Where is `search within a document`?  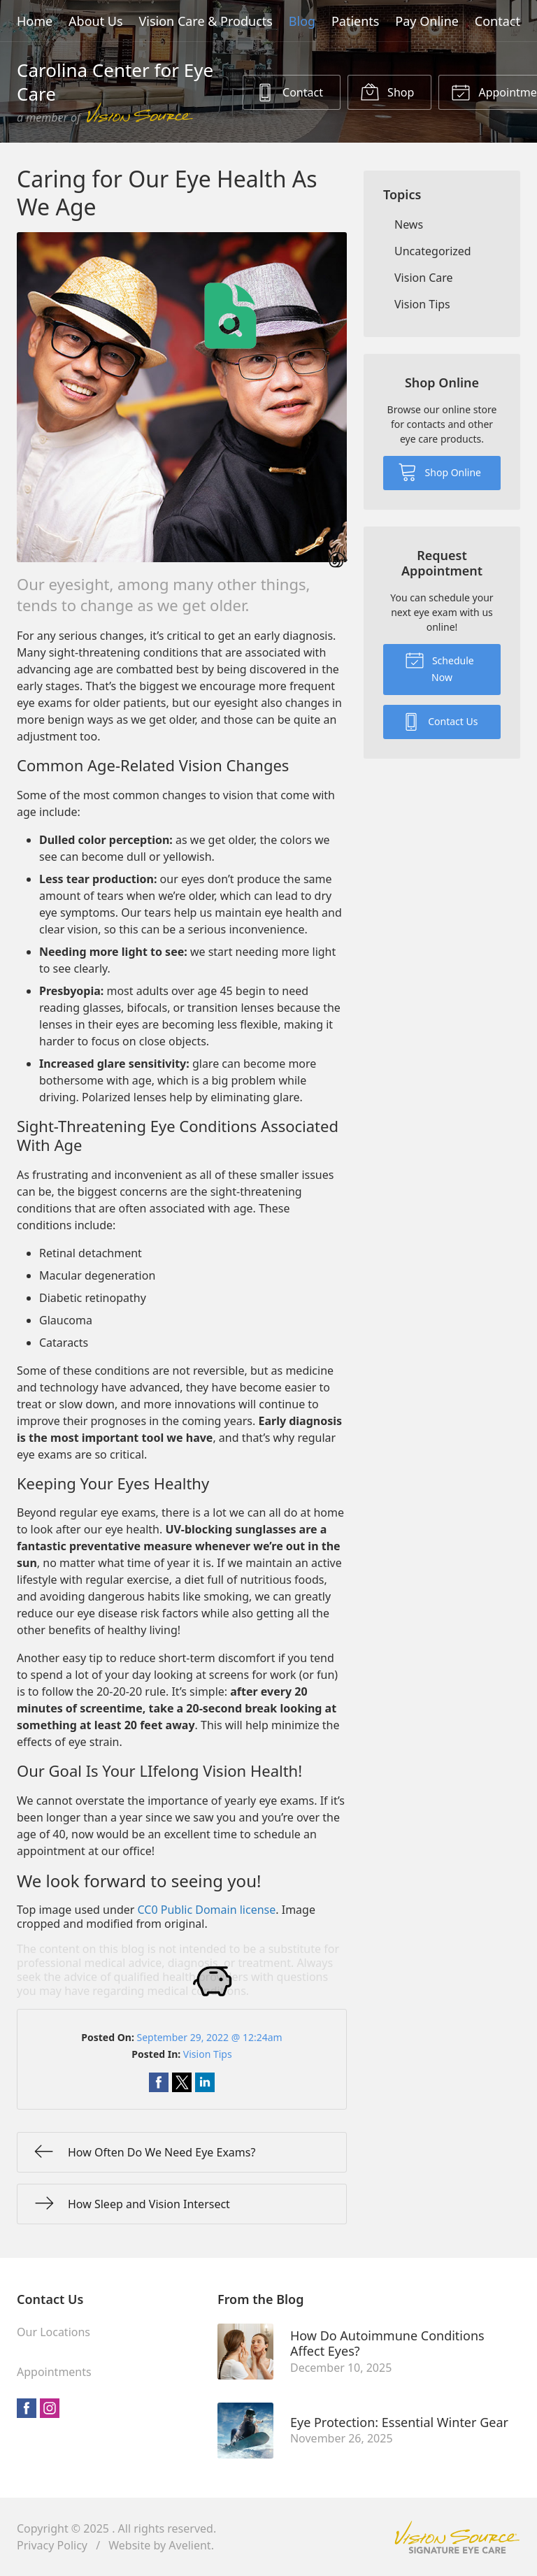
search within a document is located at coordinates (230, 315).